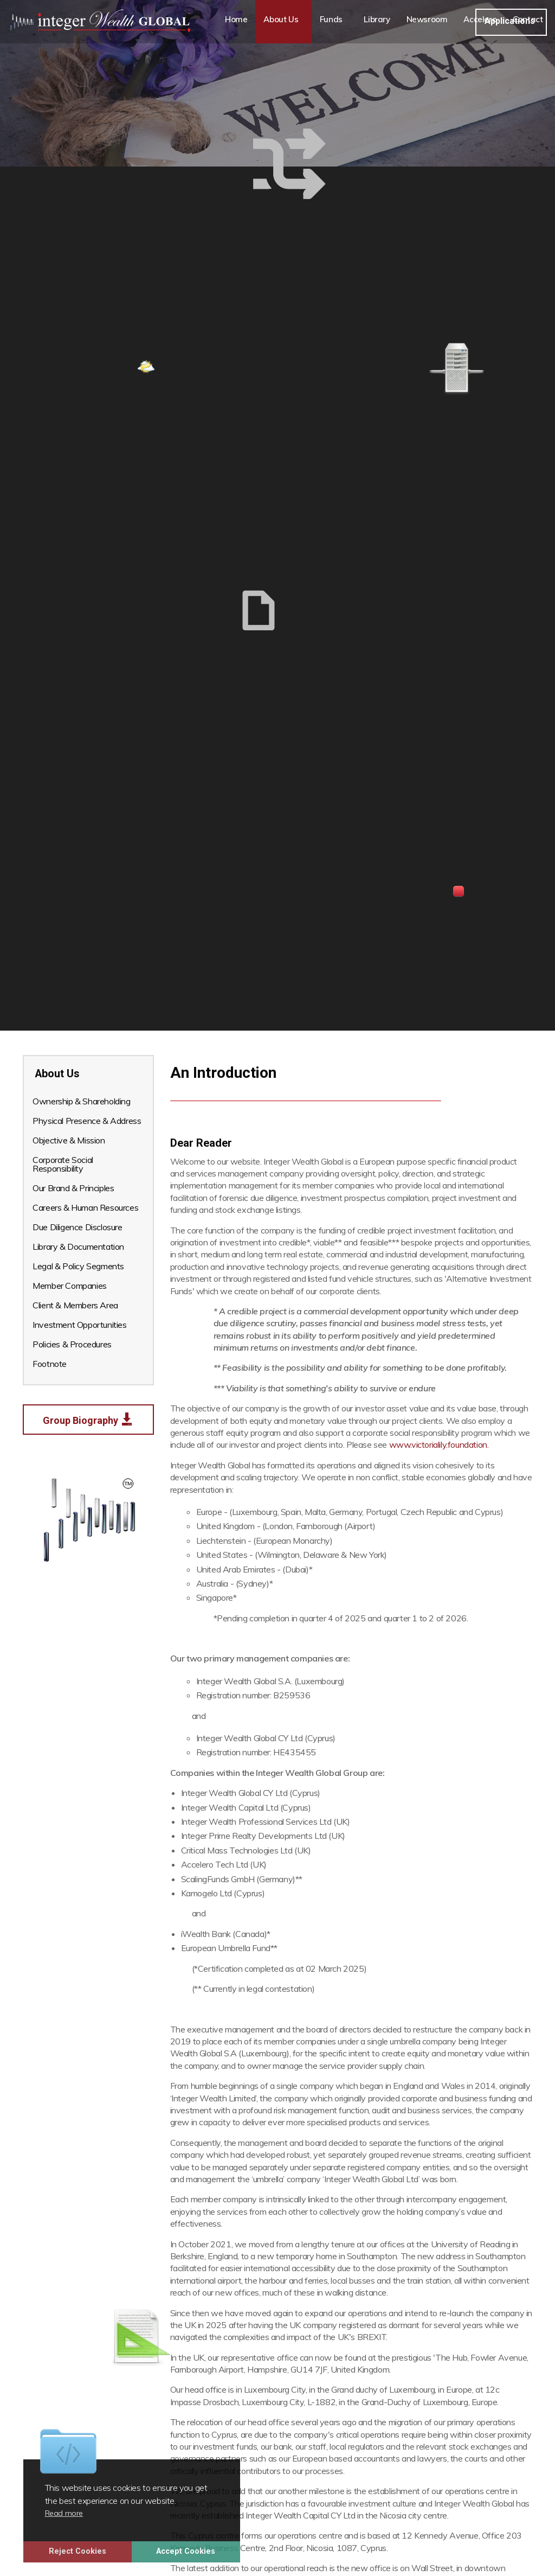 The width and height of the screenshot is (555, 2576). Describe the element at coordinates (259, 609) in the screenshot. I see `a generic text or document file` at that location.